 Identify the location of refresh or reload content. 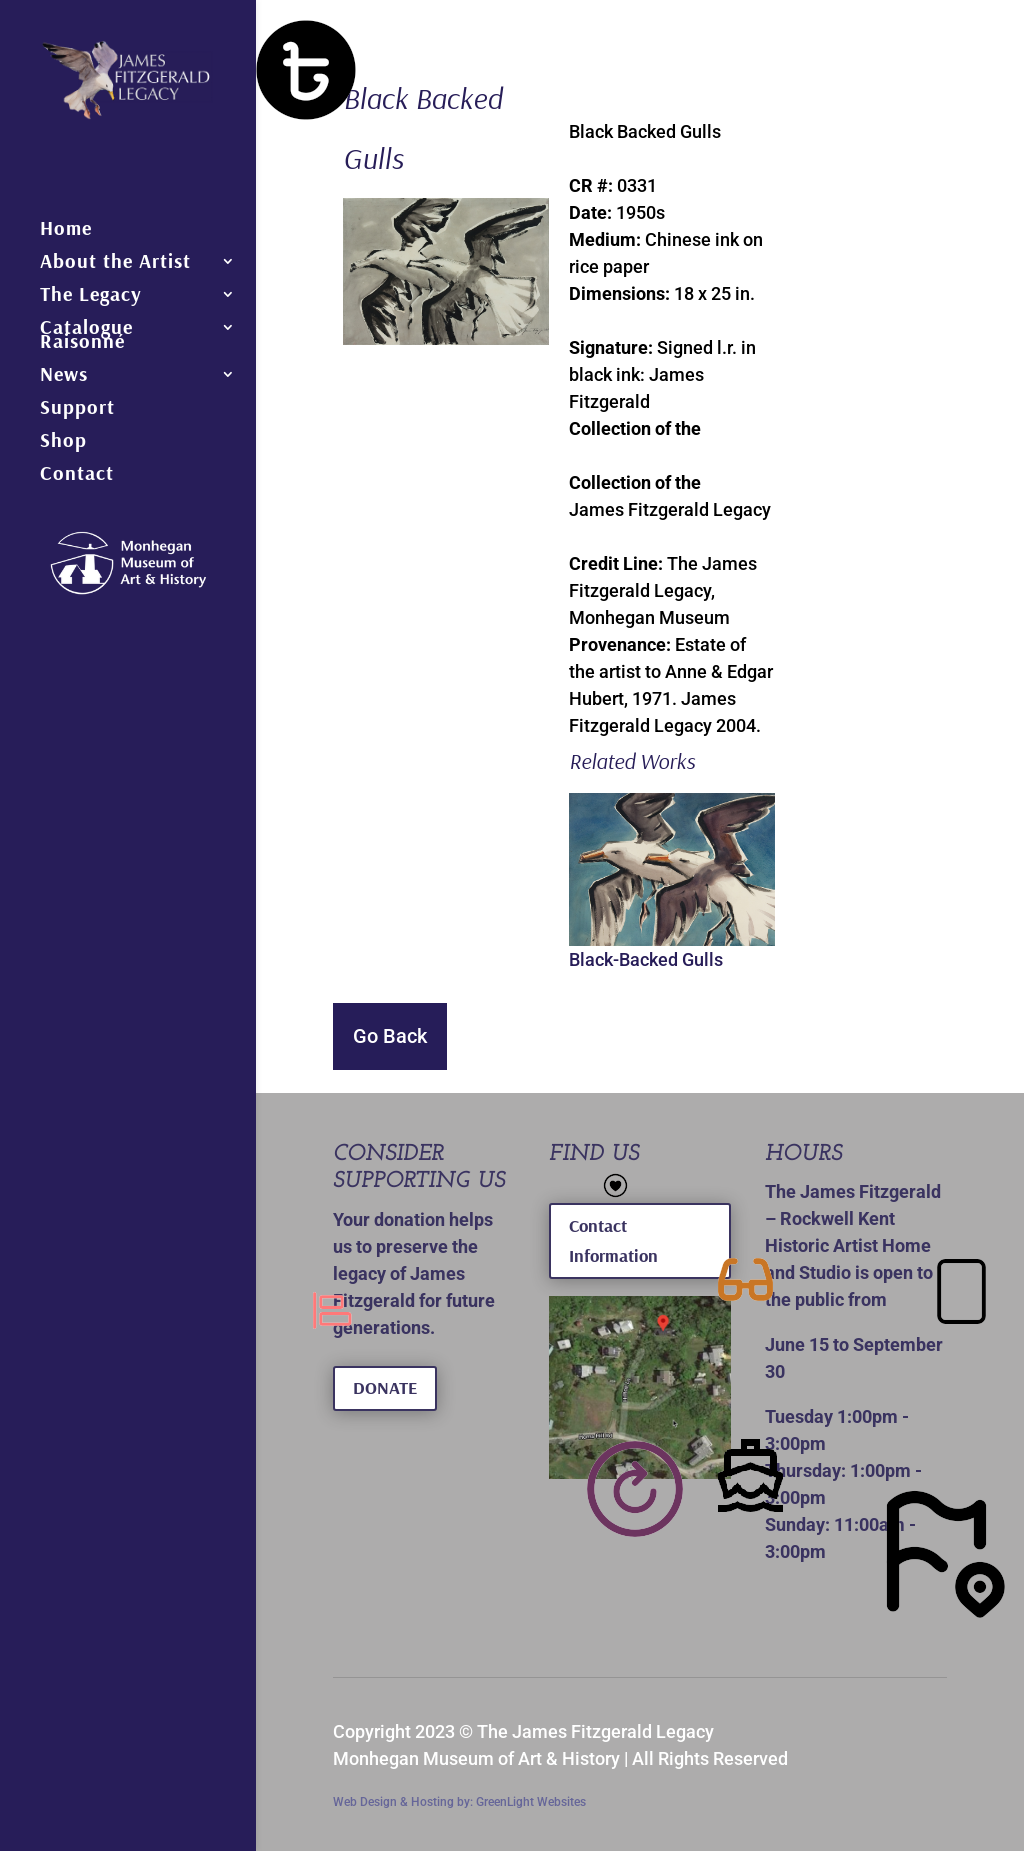
(635, 1489).